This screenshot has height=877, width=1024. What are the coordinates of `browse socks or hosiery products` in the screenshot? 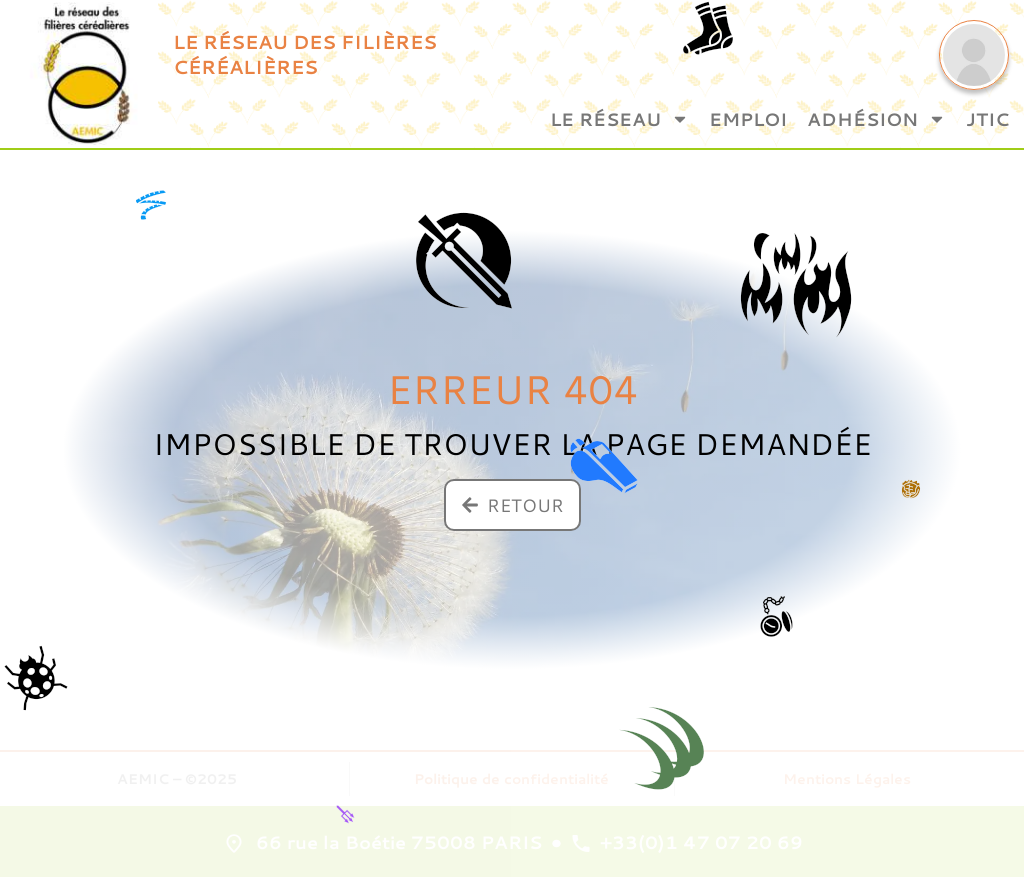 It's located at (708, 28).